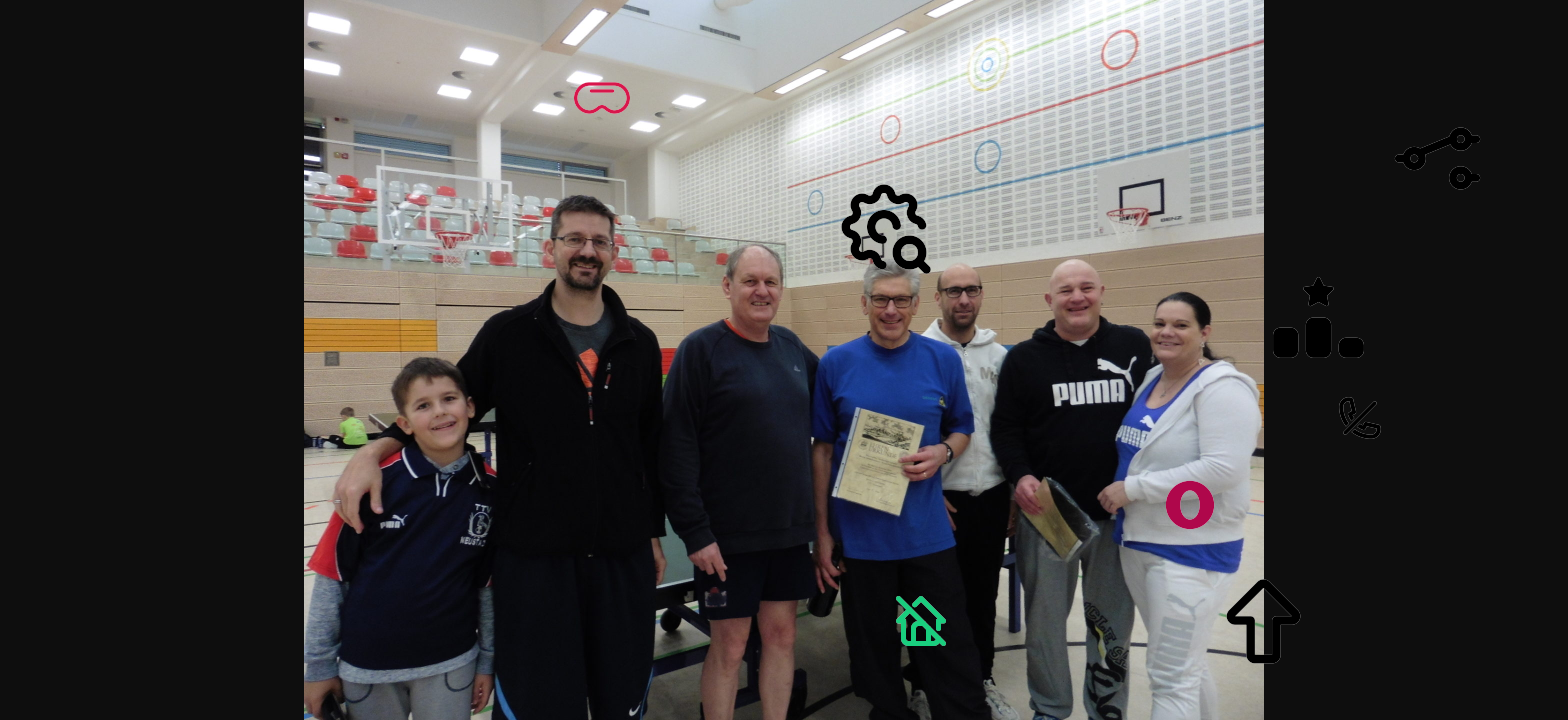  Describe the element at coordinates (884, 227) in the screenshot. I see `search within settings or preferences` at that location.